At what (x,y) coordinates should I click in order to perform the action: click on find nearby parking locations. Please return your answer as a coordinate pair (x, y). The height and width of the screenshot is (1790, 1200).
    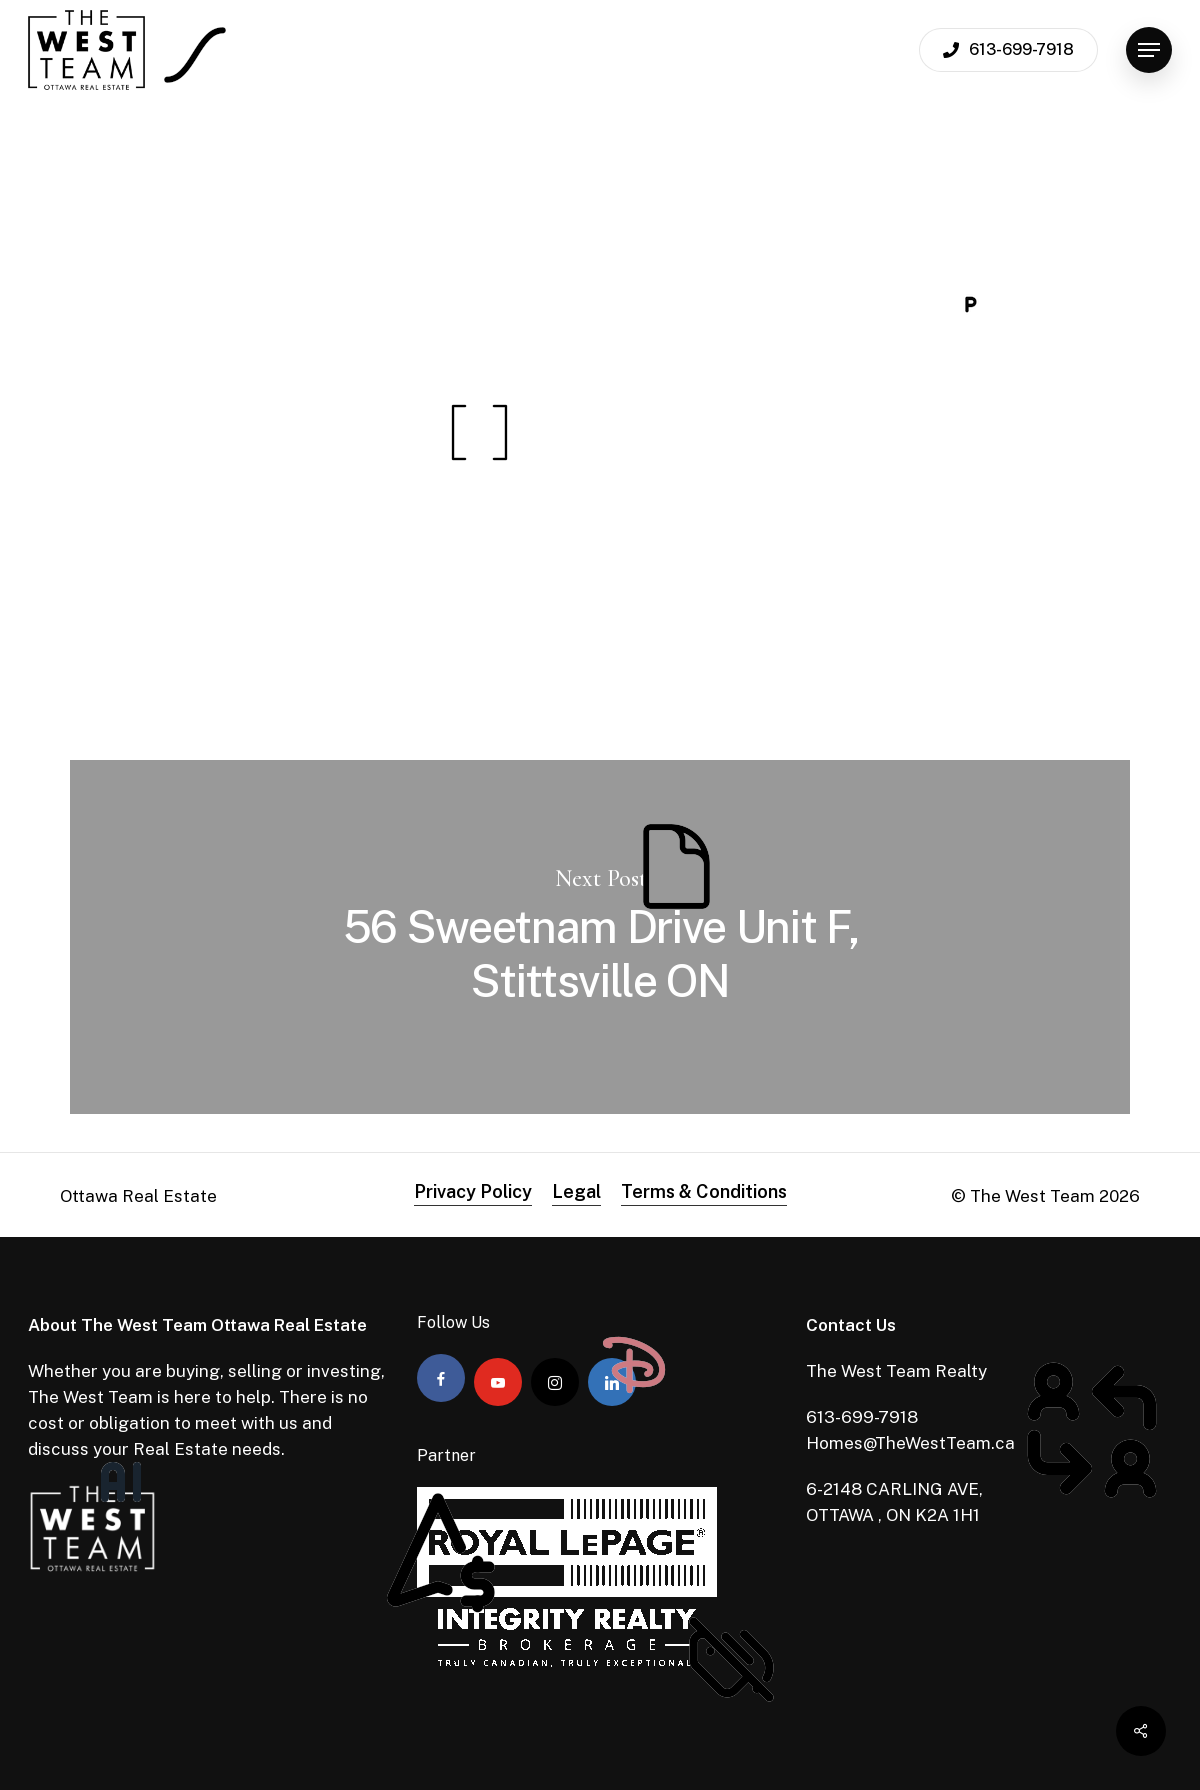
    Looking at the image, I should click on (970, 304).